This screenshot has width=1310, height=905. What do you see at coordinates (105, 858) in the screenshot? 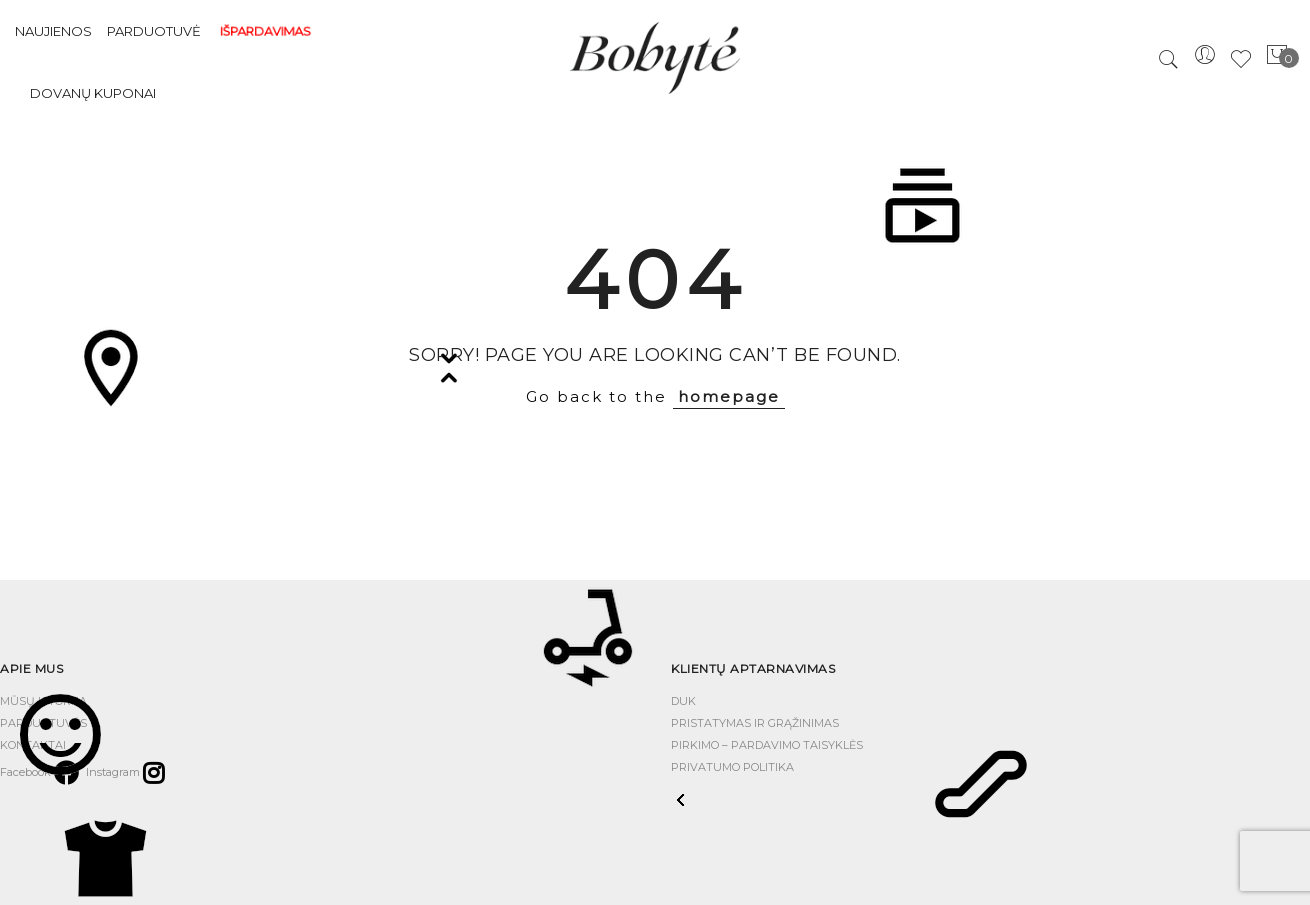
I see `browse clothing or apparel items` at bounding box center [105, 858].